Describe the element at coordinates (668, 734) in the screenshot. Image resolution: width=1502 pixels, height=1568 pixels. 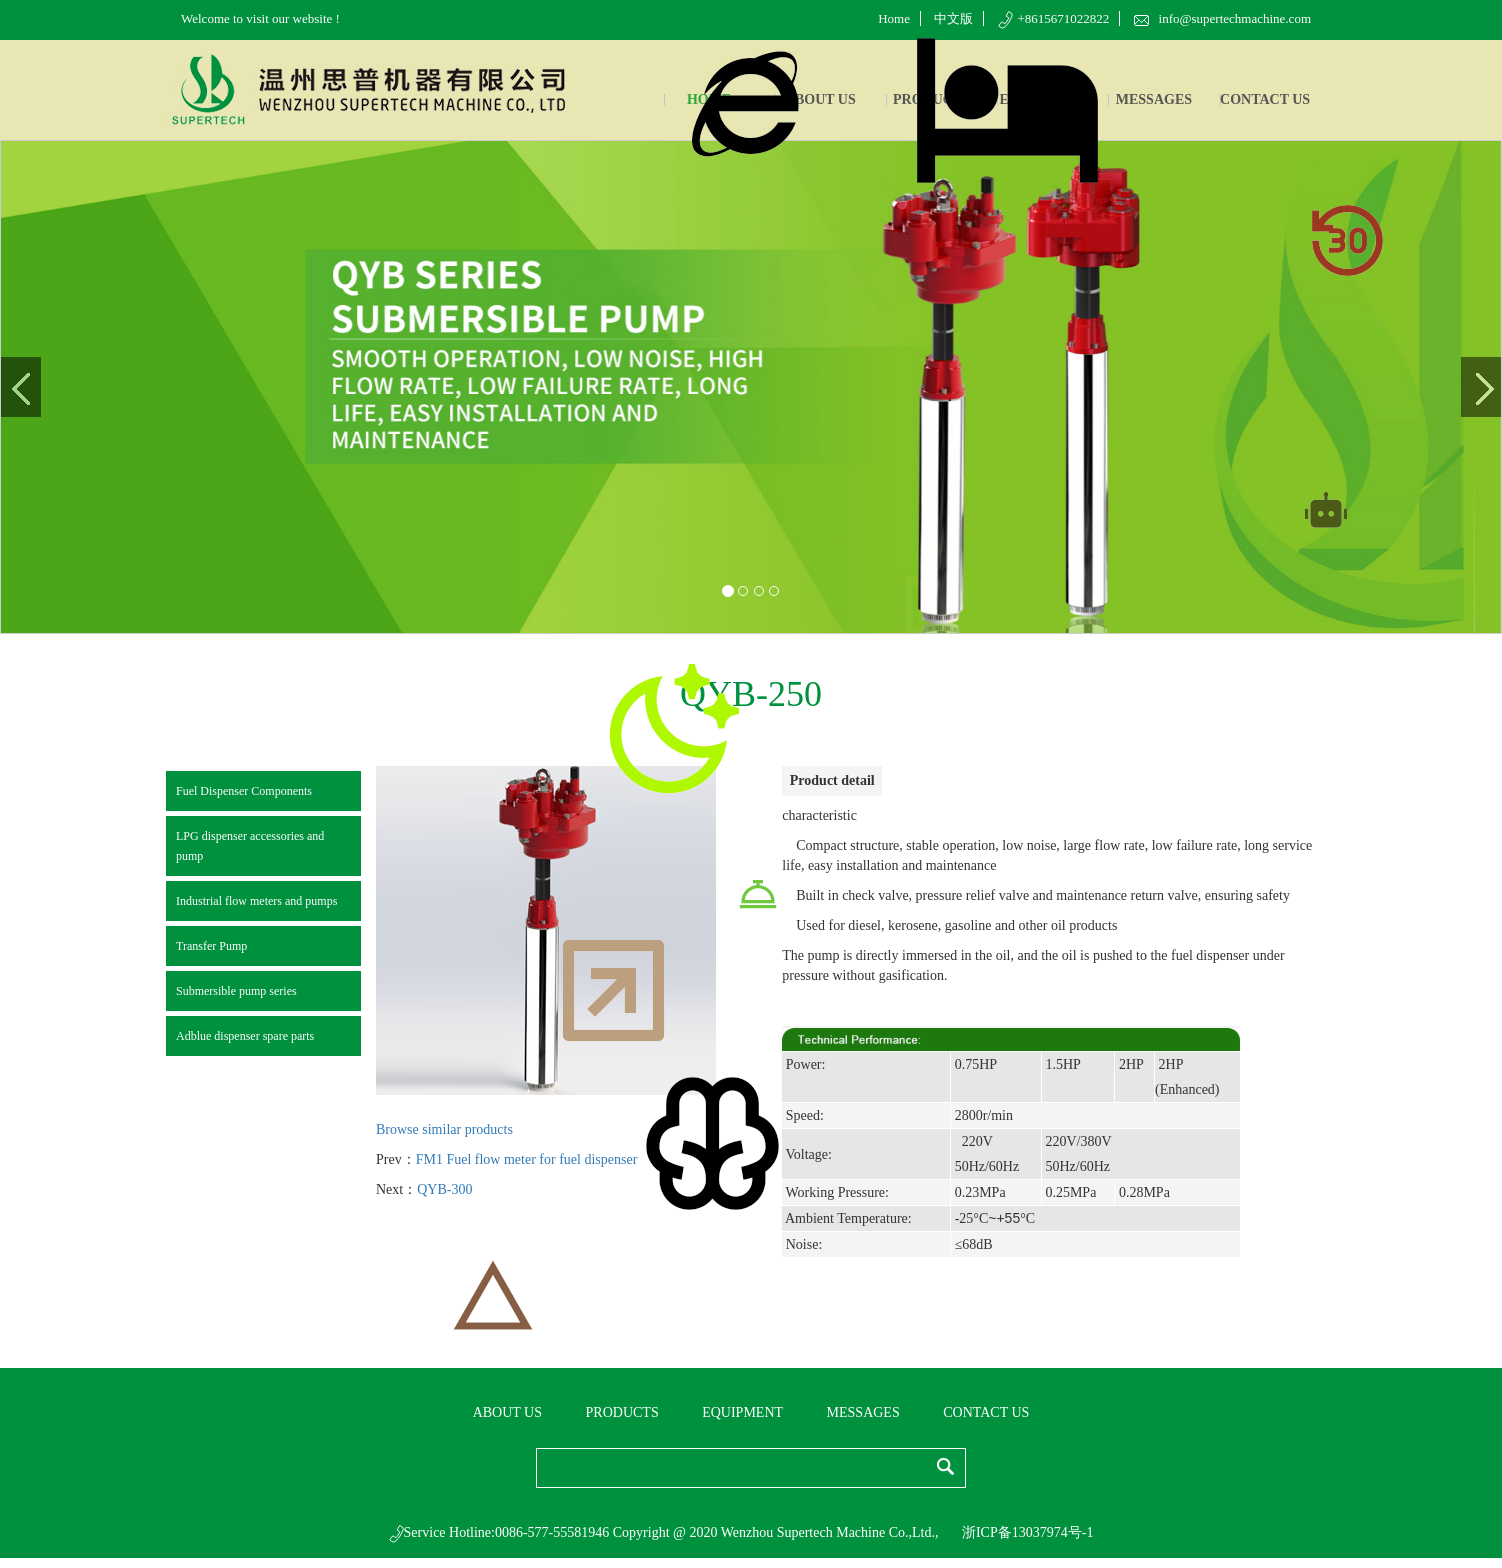
I see `toggle dark mode or night theme` at that location.